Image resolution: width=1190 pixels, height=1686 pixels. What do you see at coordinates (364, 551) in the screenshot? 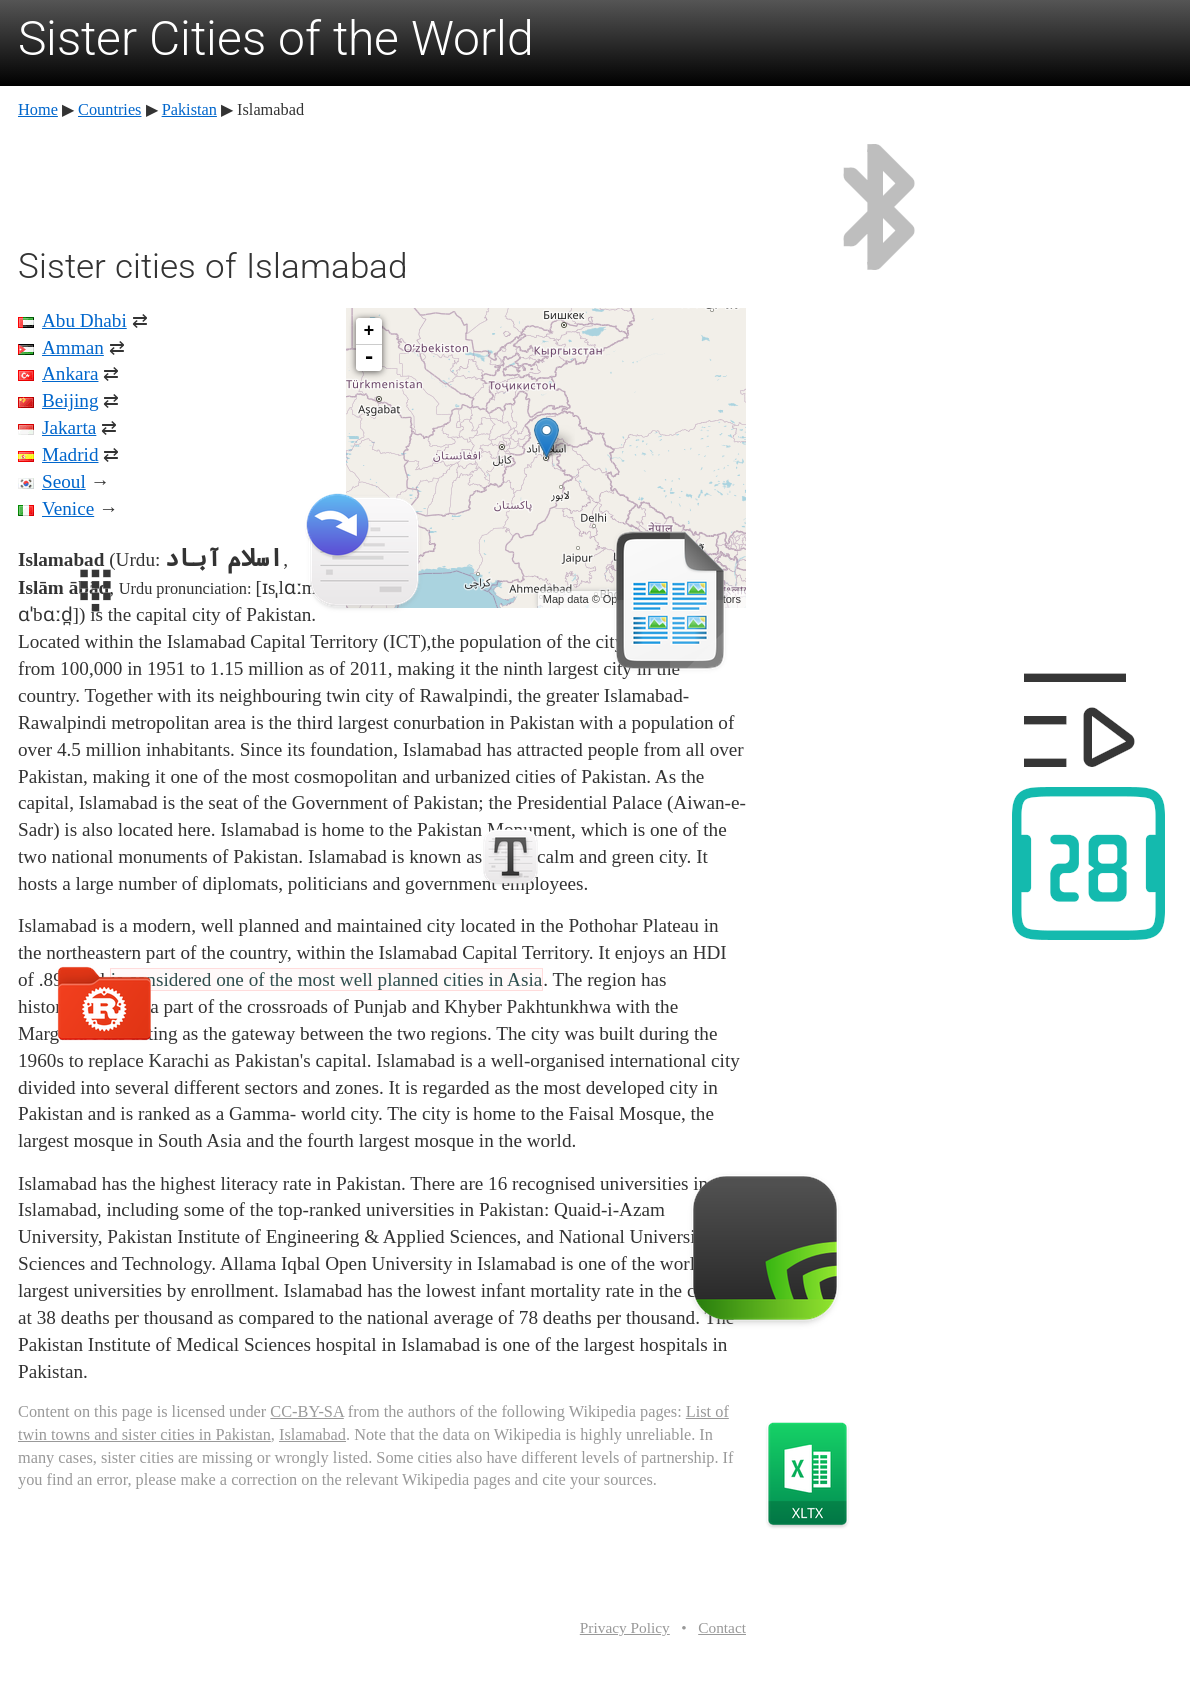
I see `open quickchar character picker app` at bounding box center [364, 551].